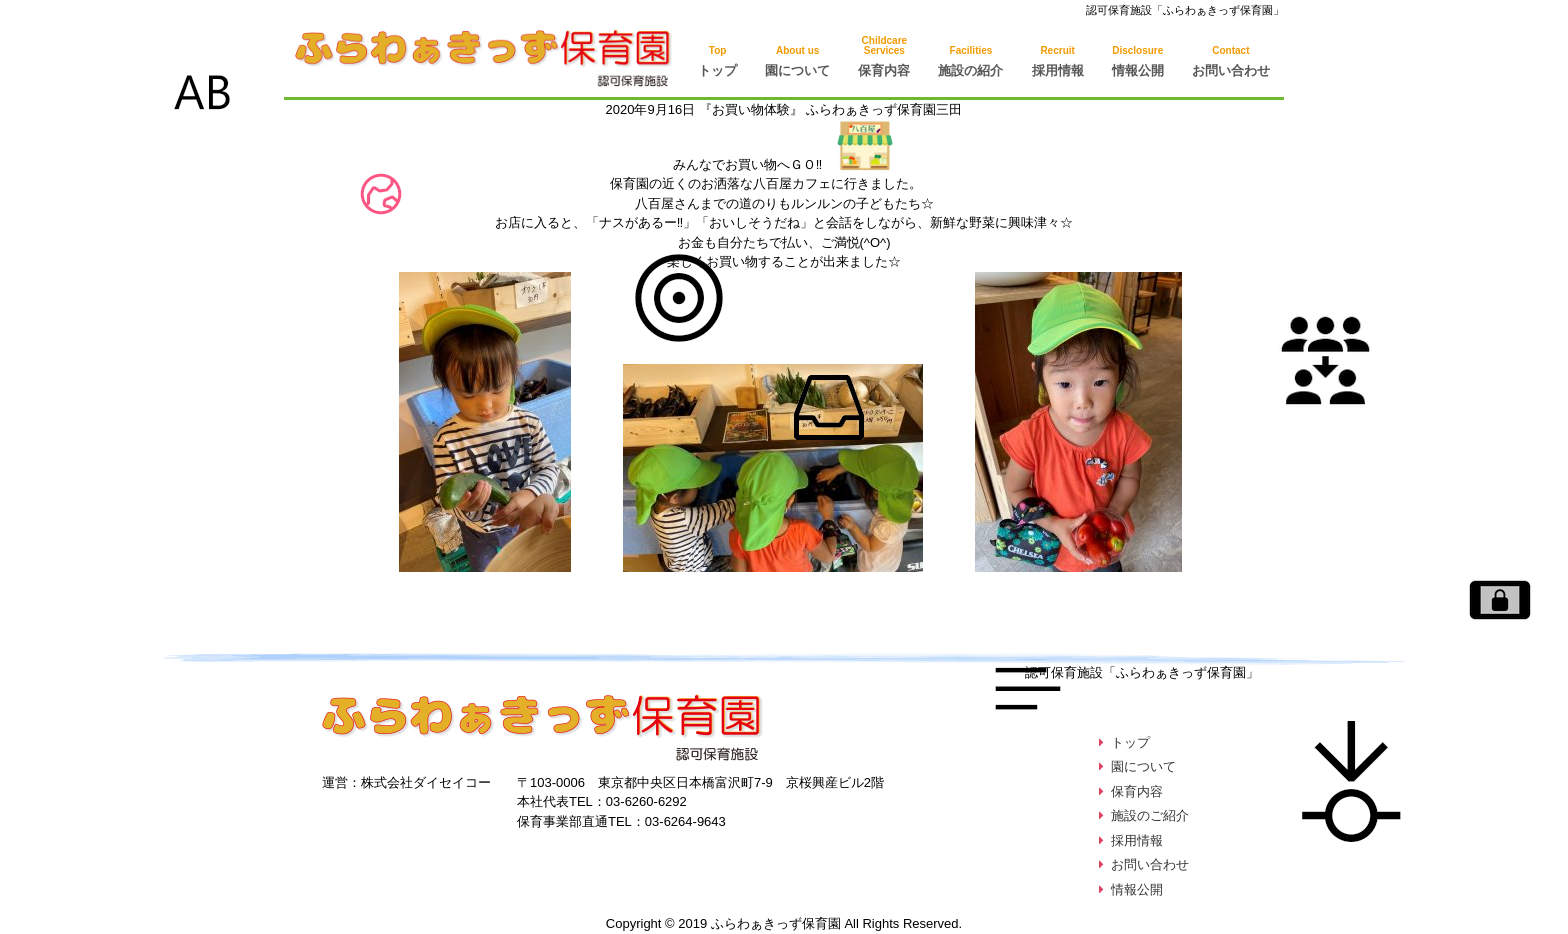 The image size is (1568, 934). Describe the element at coordinates (1028, 691) in the screenshot. I see `select items from a list` at that location.